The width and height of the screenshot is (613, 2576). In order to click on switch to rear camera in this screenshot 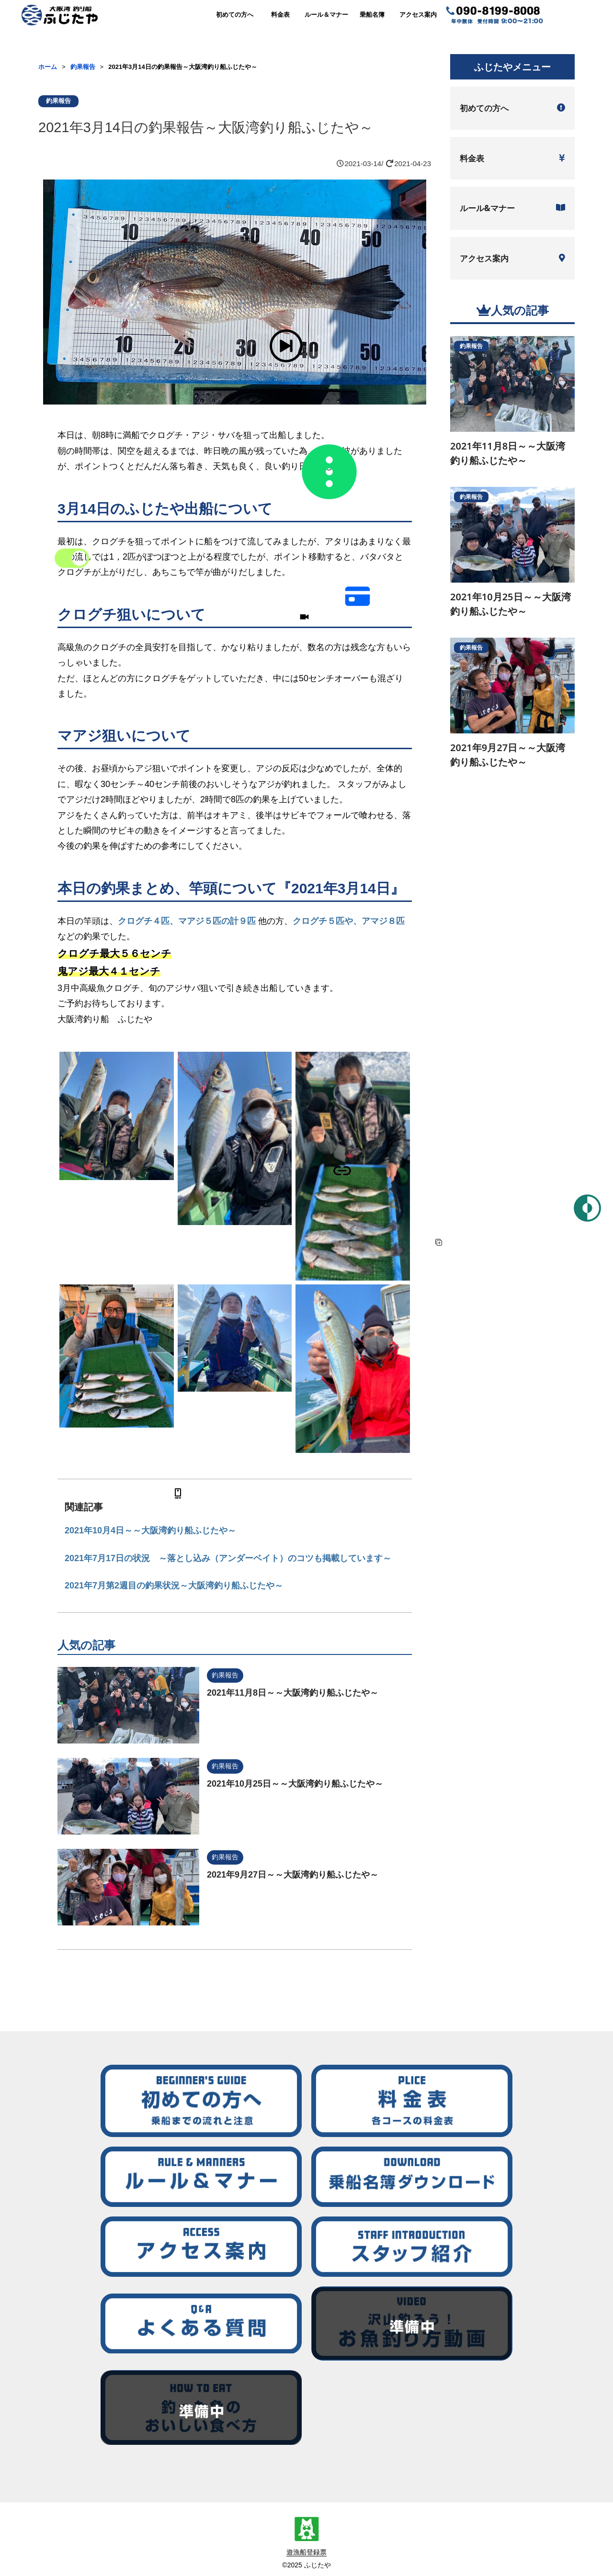, I will do `click(178, 1494)`.